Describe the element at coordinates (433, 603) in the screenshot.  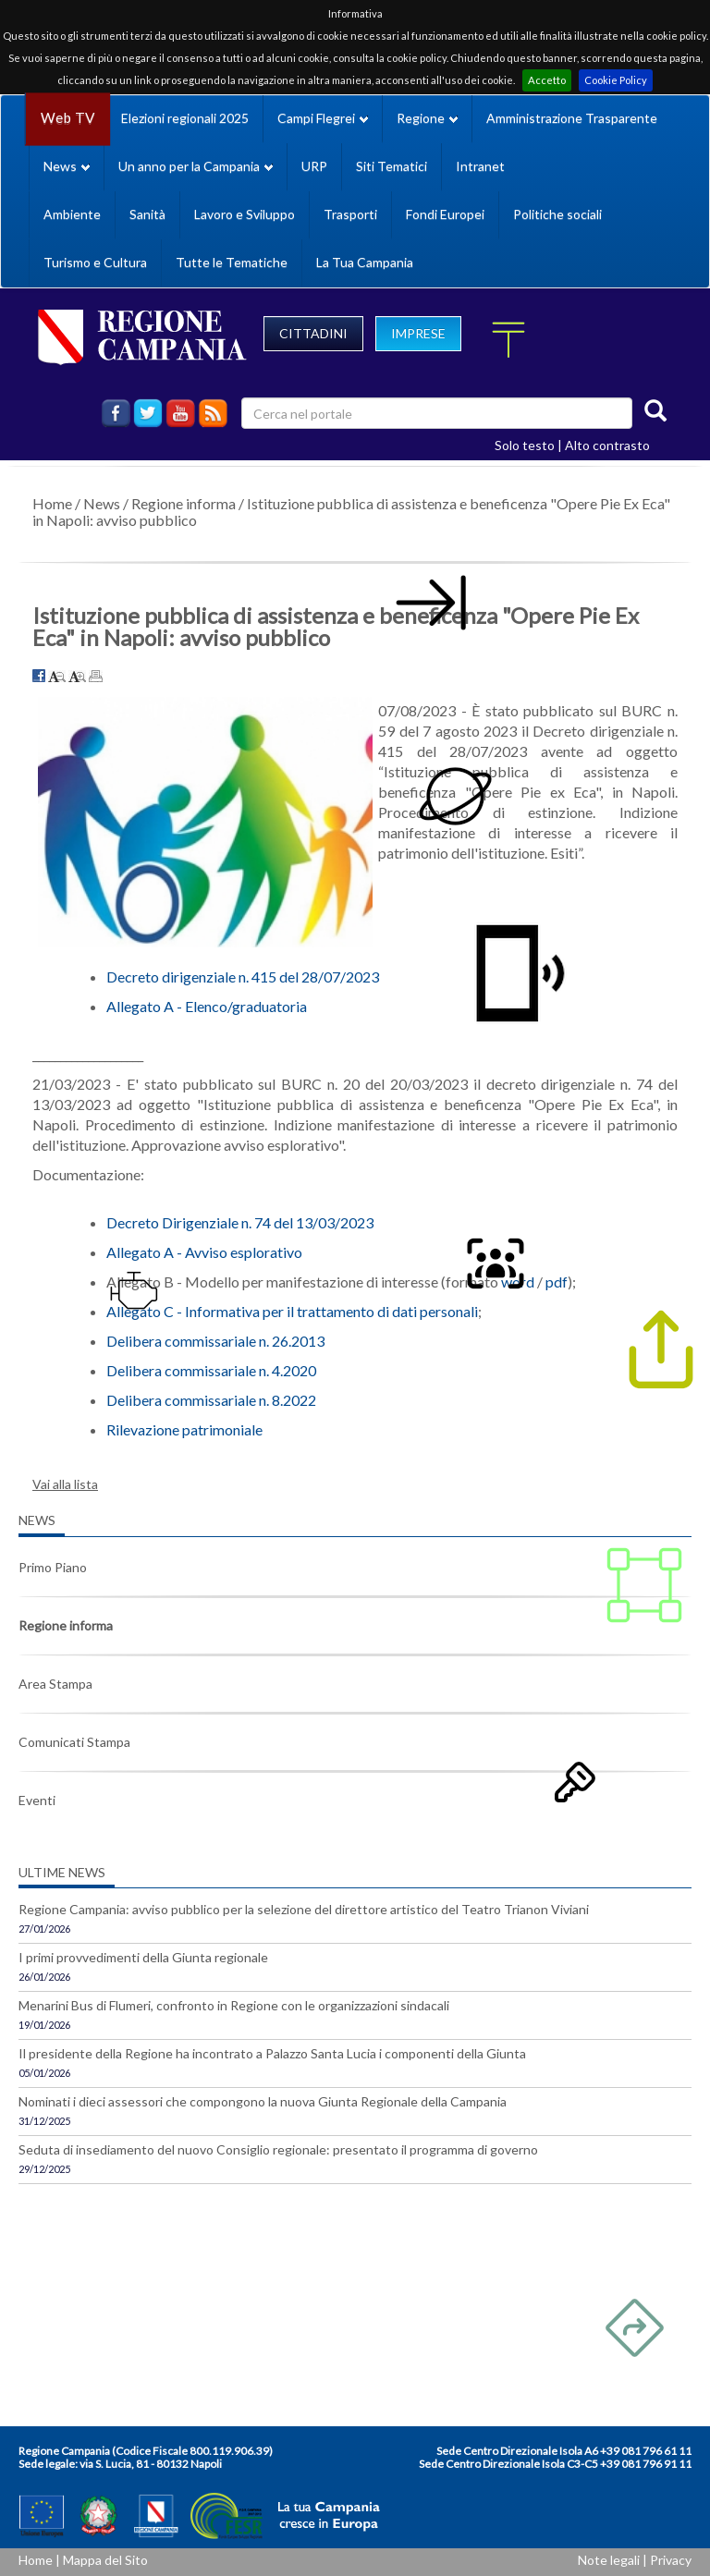
I see `move item to the end of a list` at that location.